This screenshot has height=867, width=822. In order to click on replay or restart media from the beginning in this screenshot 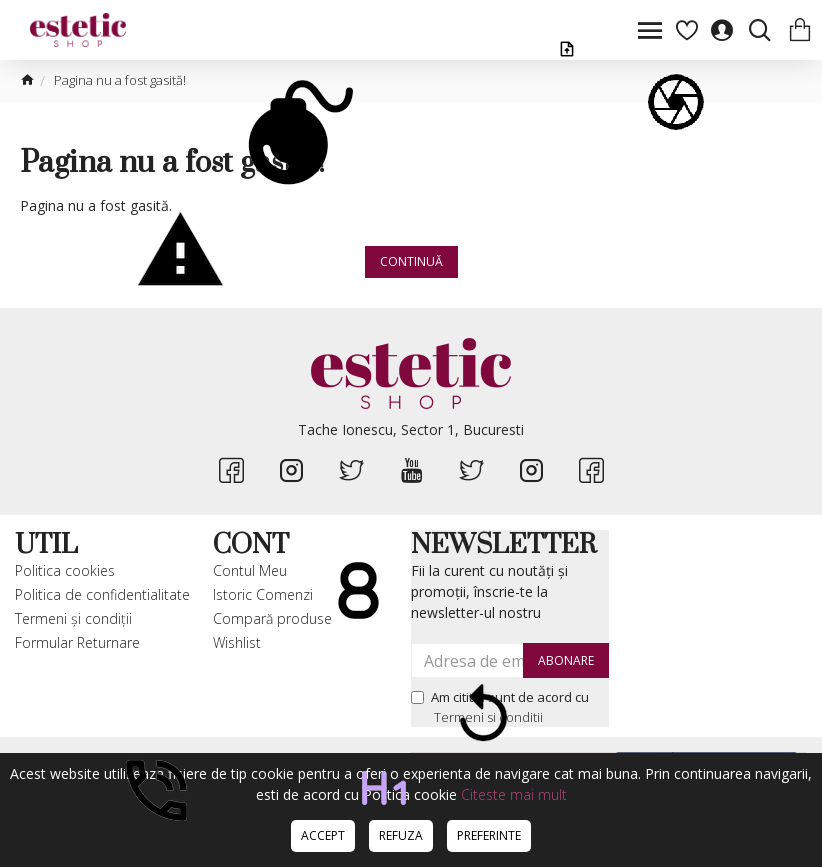, I will do `click(483, 714)`.